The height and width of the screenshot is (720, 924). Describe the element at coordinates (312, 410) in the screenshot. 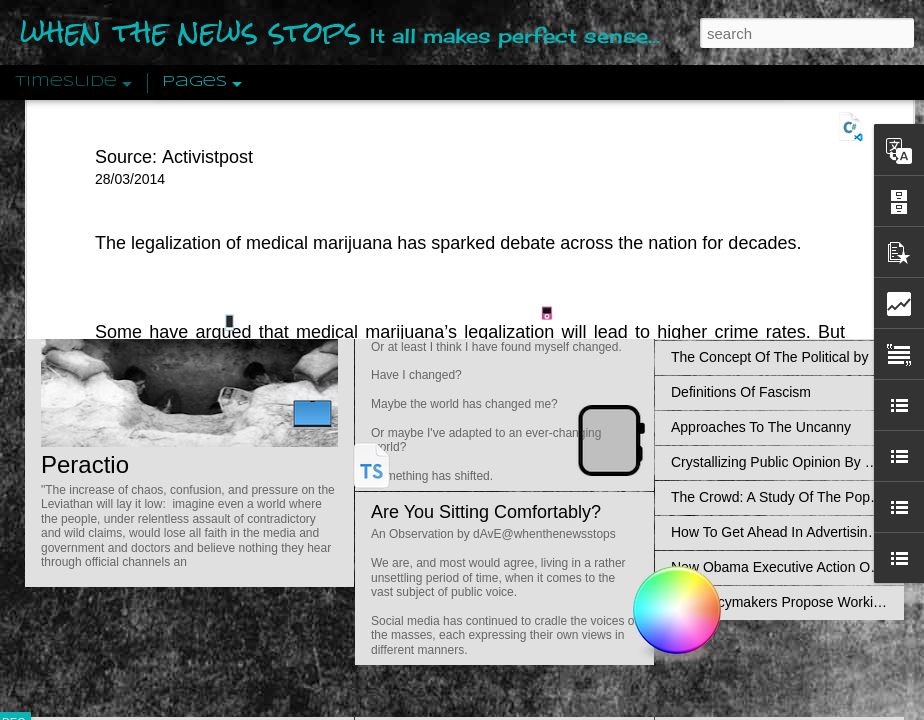

I see `indicates this device is a MacBook Air` at that location.